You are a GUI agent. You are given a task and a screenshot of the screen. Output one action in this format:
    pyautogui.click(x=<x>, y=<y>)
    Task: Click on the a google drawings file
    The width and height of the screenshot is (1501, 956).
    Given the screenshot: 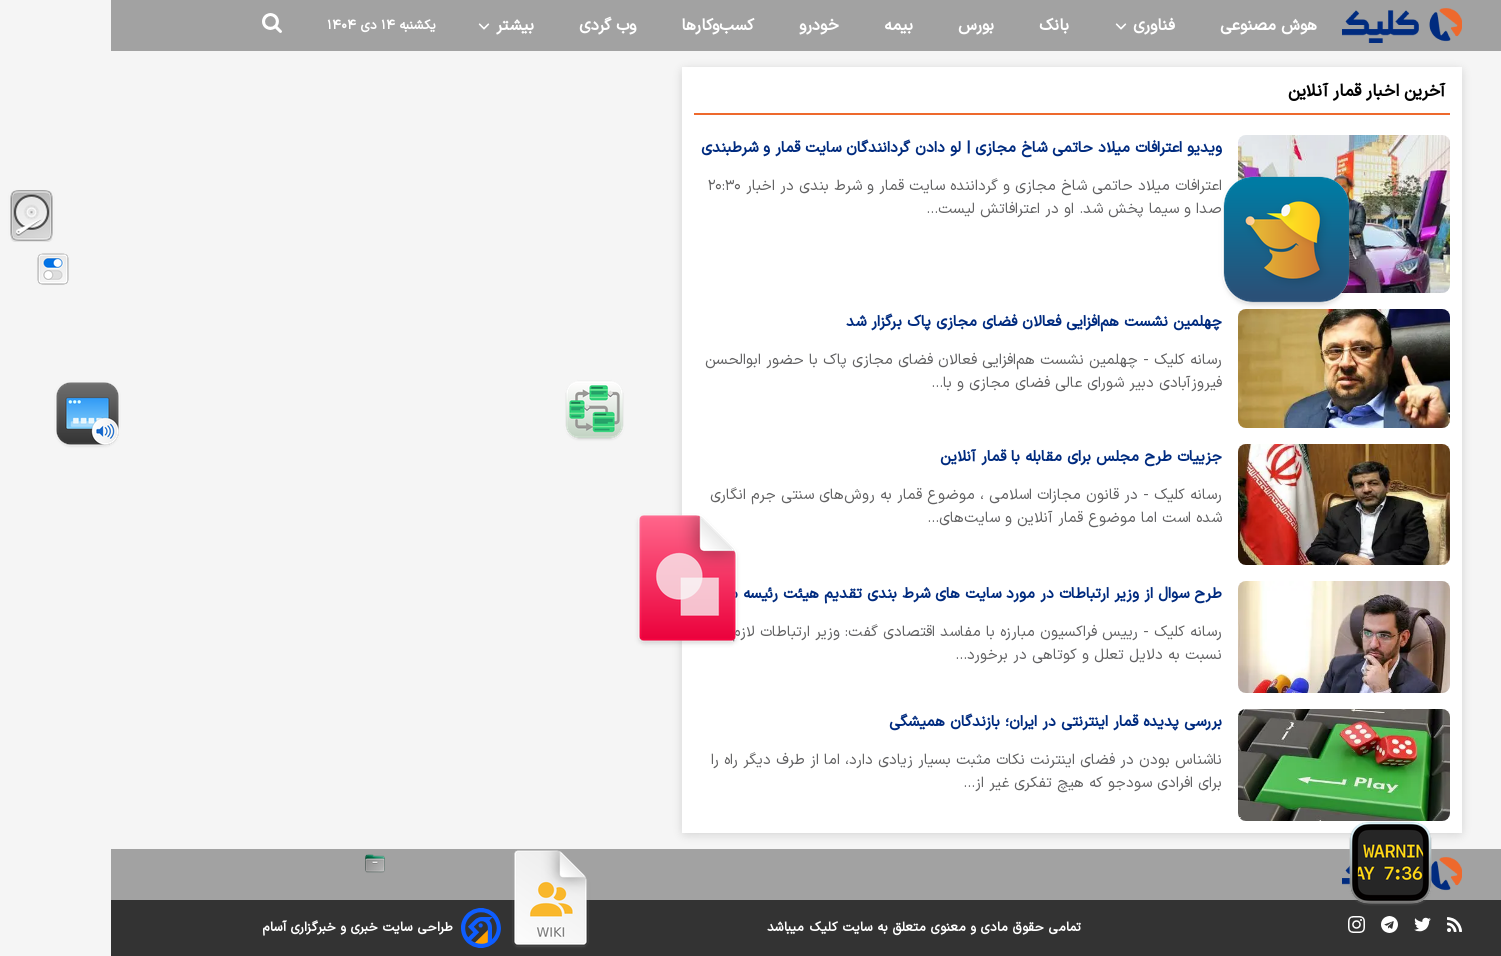 What is the action you would take?
    pyautogui.click(x=687, y=580)
    